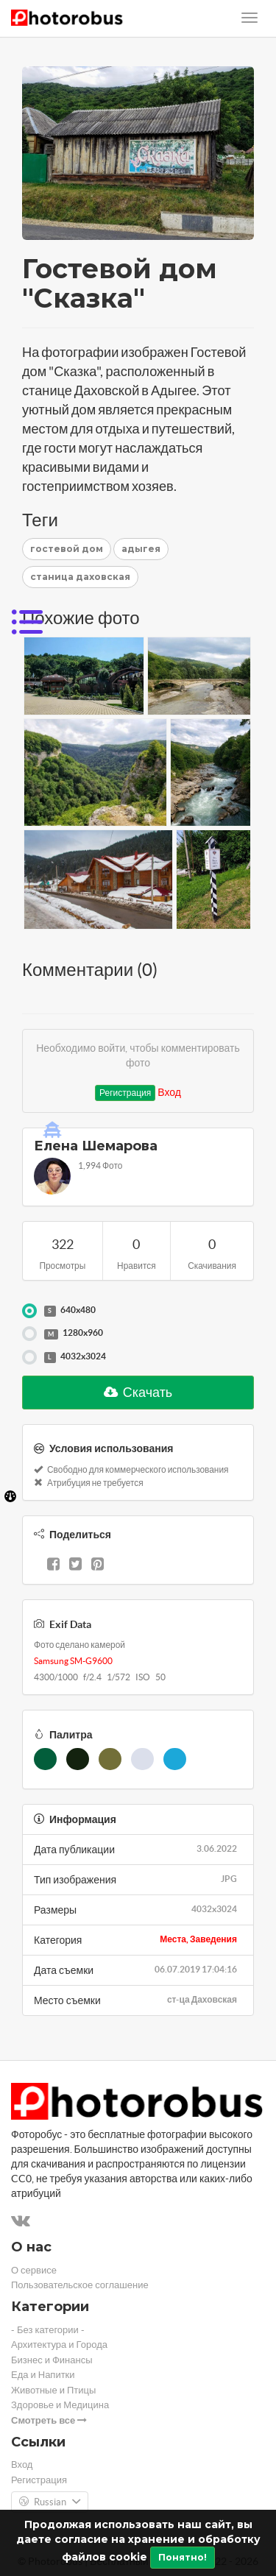 The width and height of the screenshot is (276, 2576). Describe the element at coordinates (27, 622) in the screenshot. I see `view items in a bulleted list format` at that location.